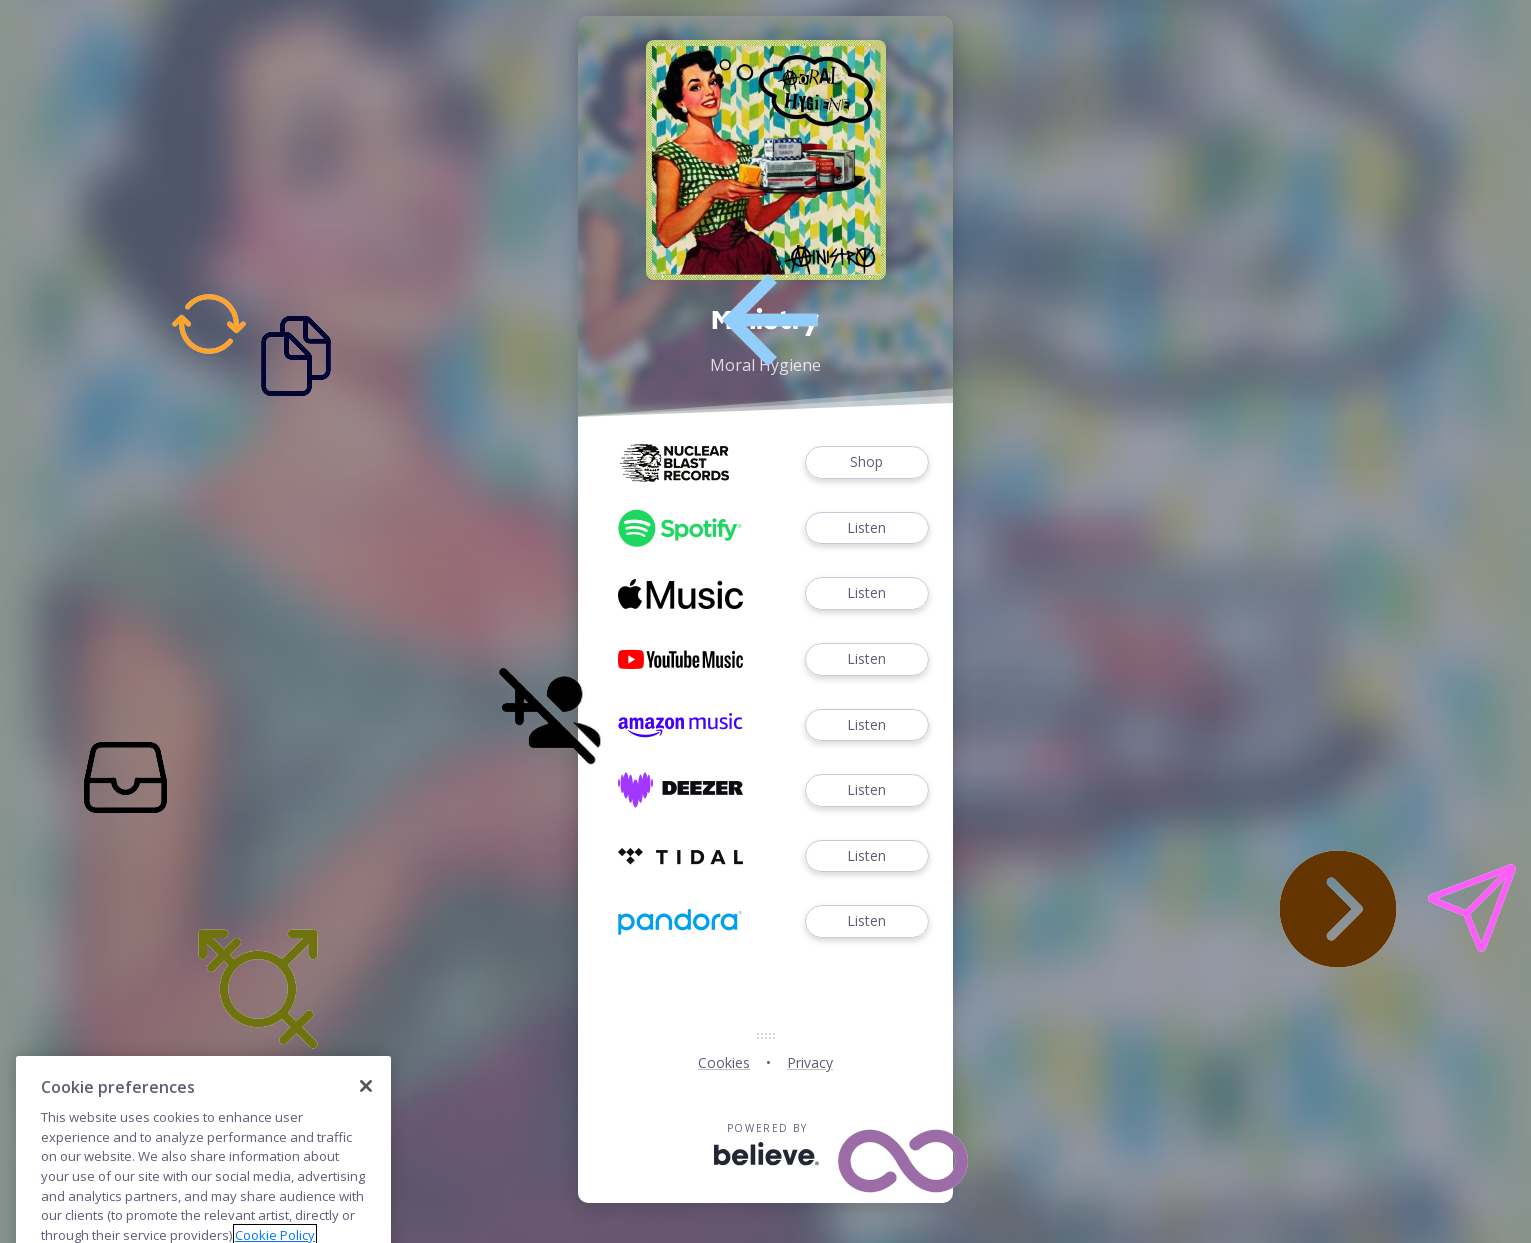  What do you see at coordinates (258, 989) in the screenshot?
I see `indicates transgender identity option` at bounding box center [258, 989].